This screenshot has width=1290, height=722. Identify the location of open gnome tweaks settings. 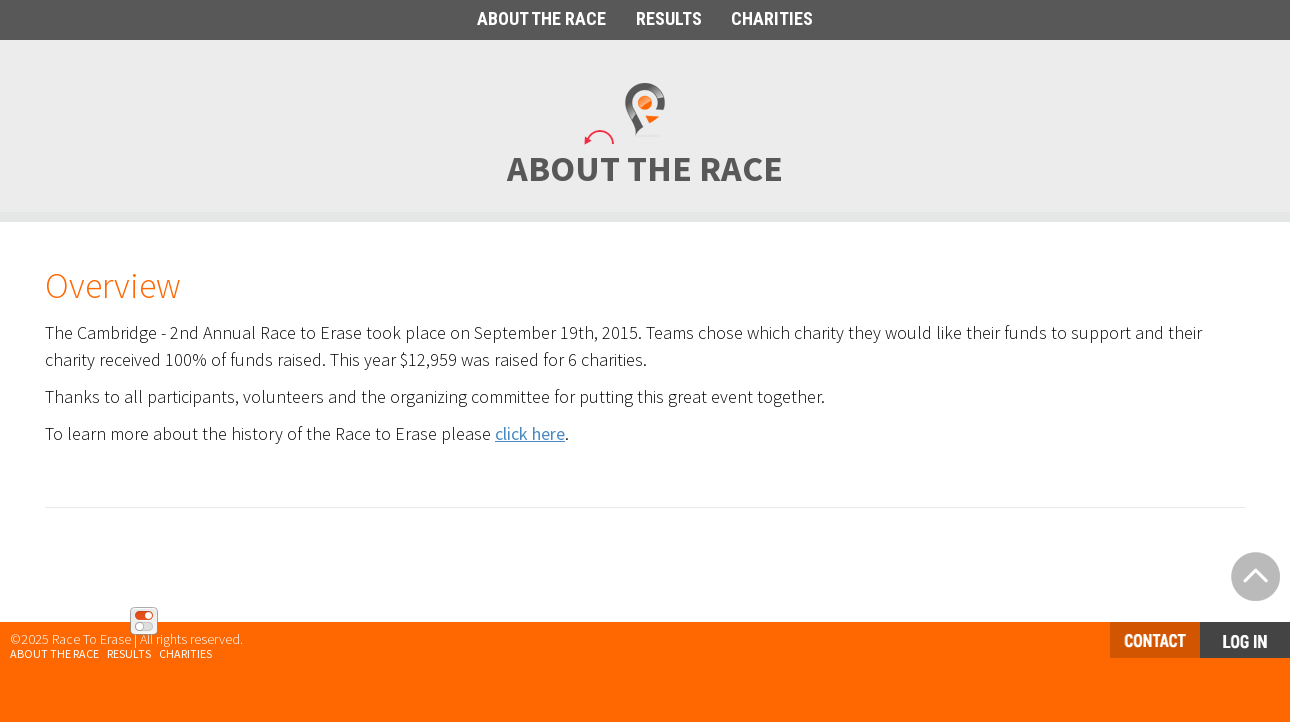
(144, 621).